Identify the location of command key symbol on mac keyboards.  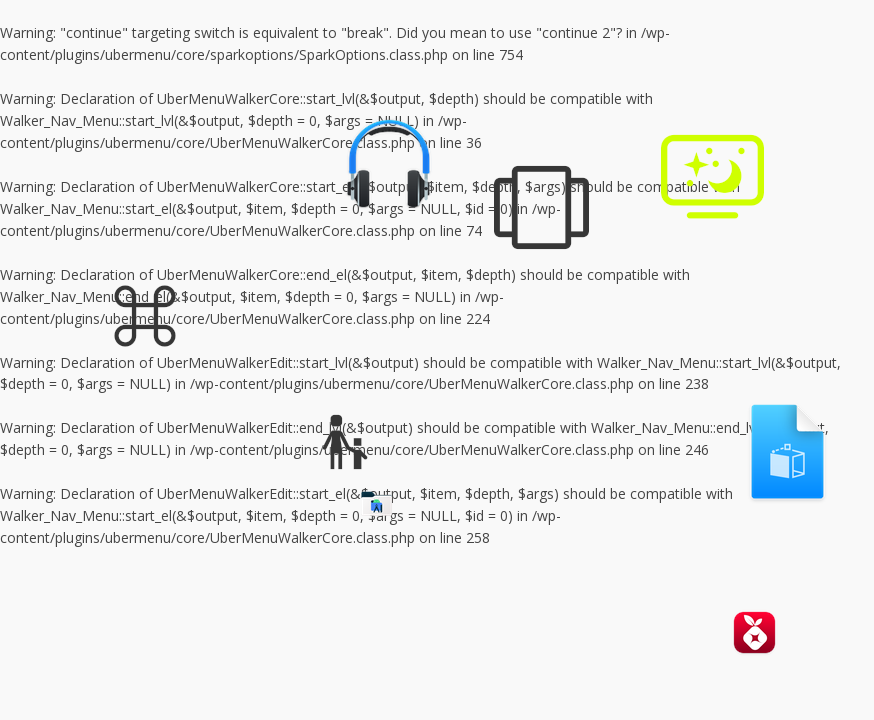
(145, 316).